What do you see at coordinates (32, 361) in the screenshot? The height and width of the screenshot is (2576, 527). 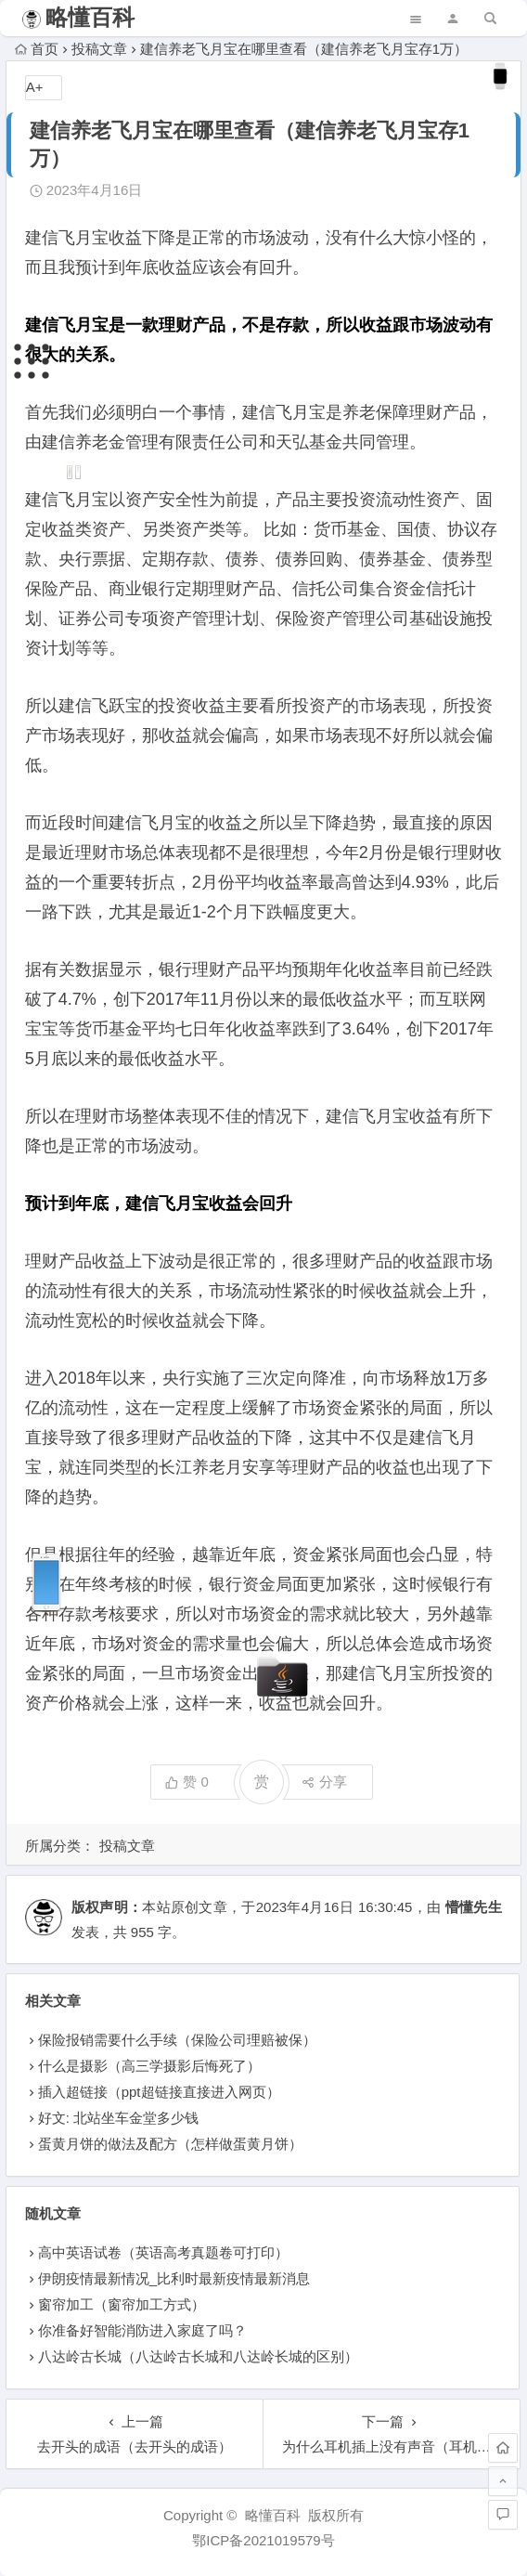 I see `view all applications` at bounding box center [32, 361].